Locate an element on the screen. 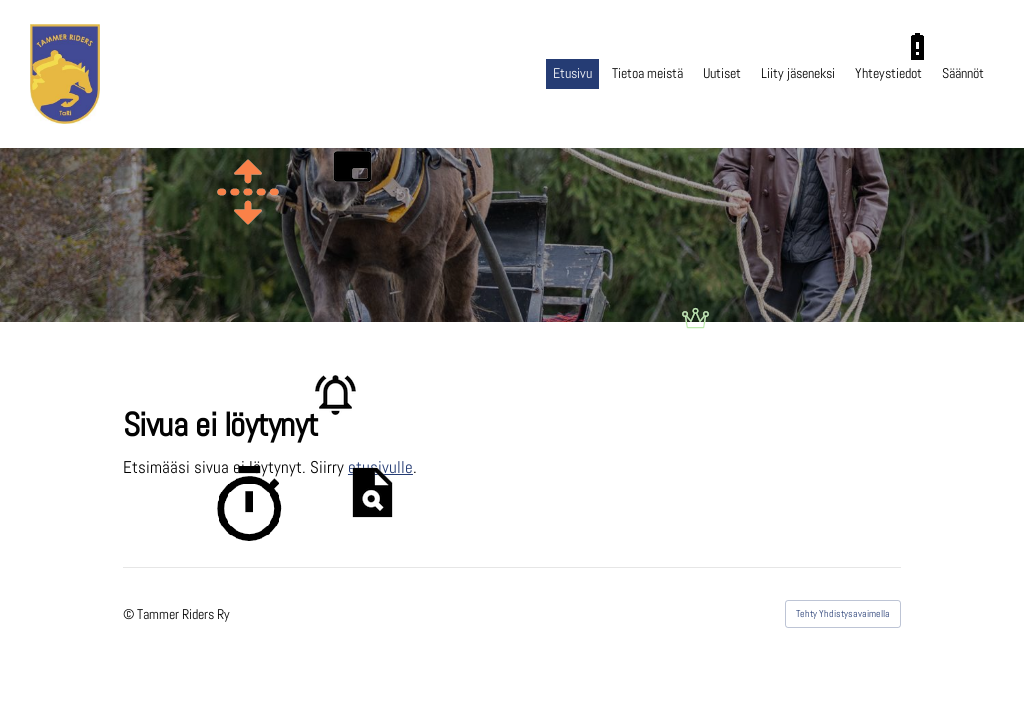 The image size is (1024, 720). set a countdown timer is located at coordinates (249, 505).